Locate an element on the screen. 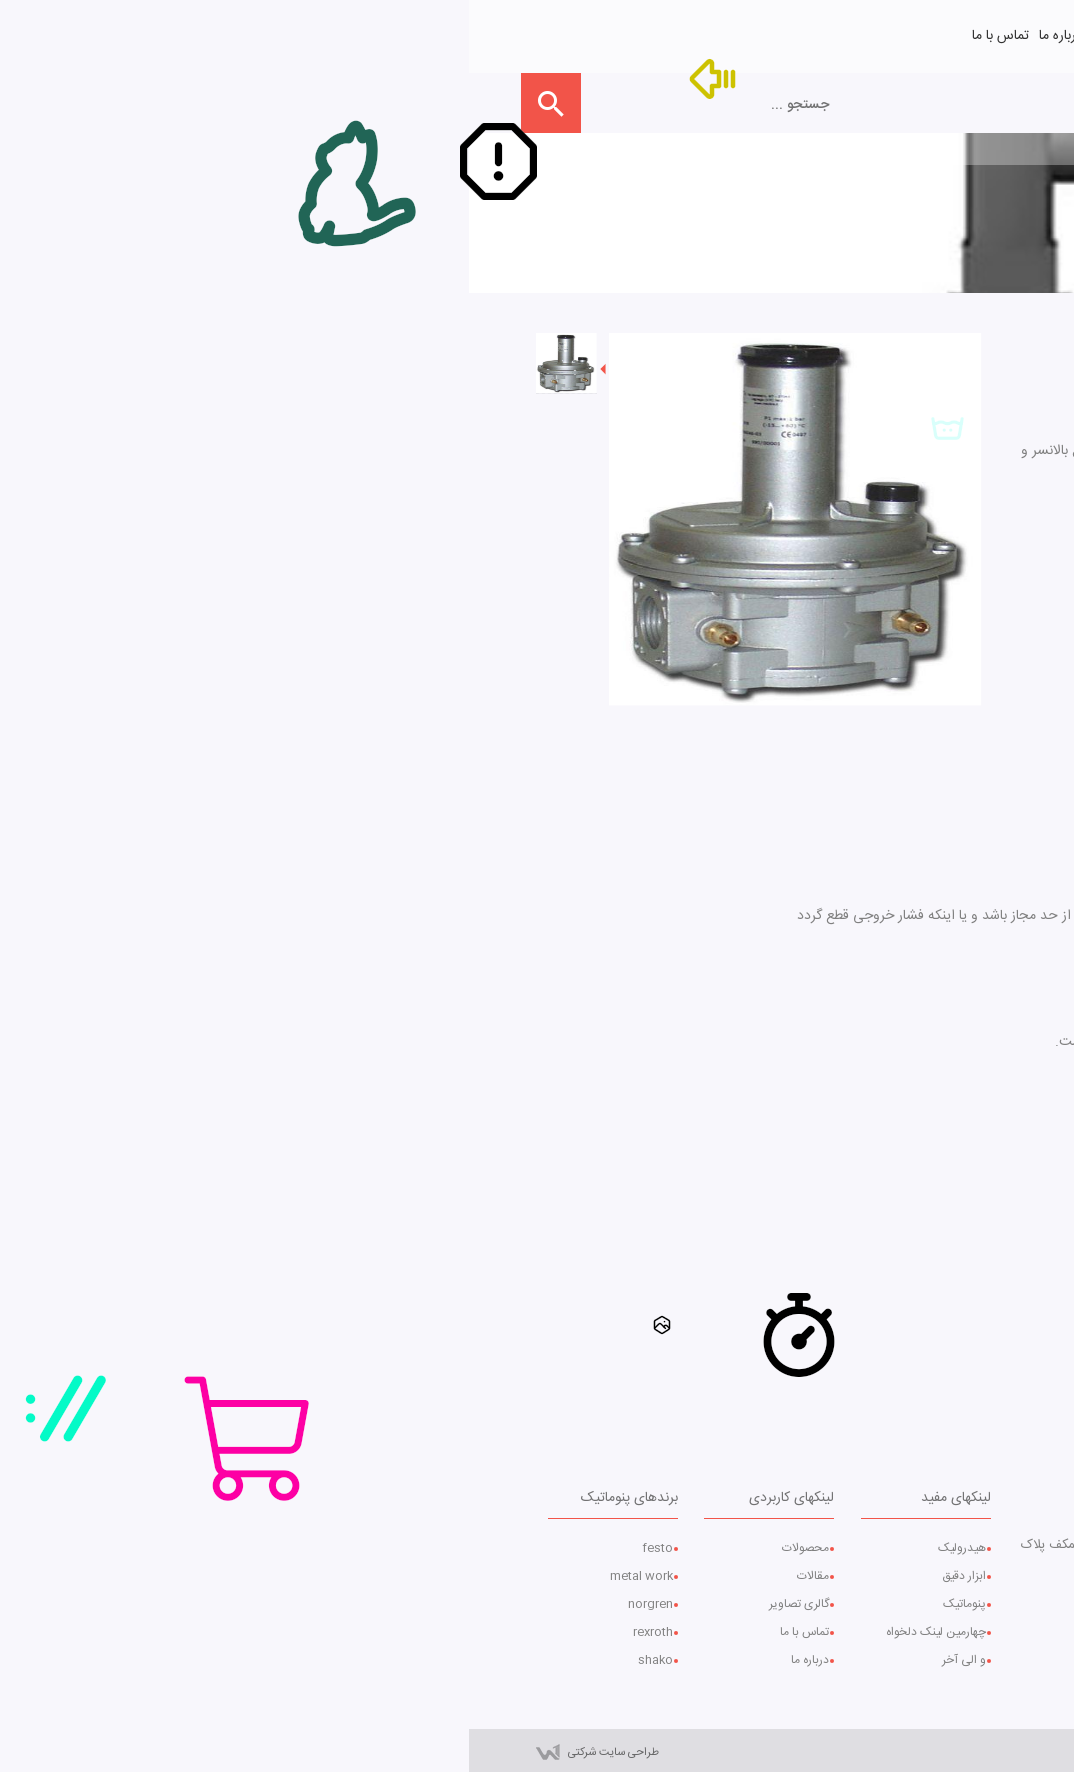  view protocol or connection settings is located at coordinates (63, 1408).